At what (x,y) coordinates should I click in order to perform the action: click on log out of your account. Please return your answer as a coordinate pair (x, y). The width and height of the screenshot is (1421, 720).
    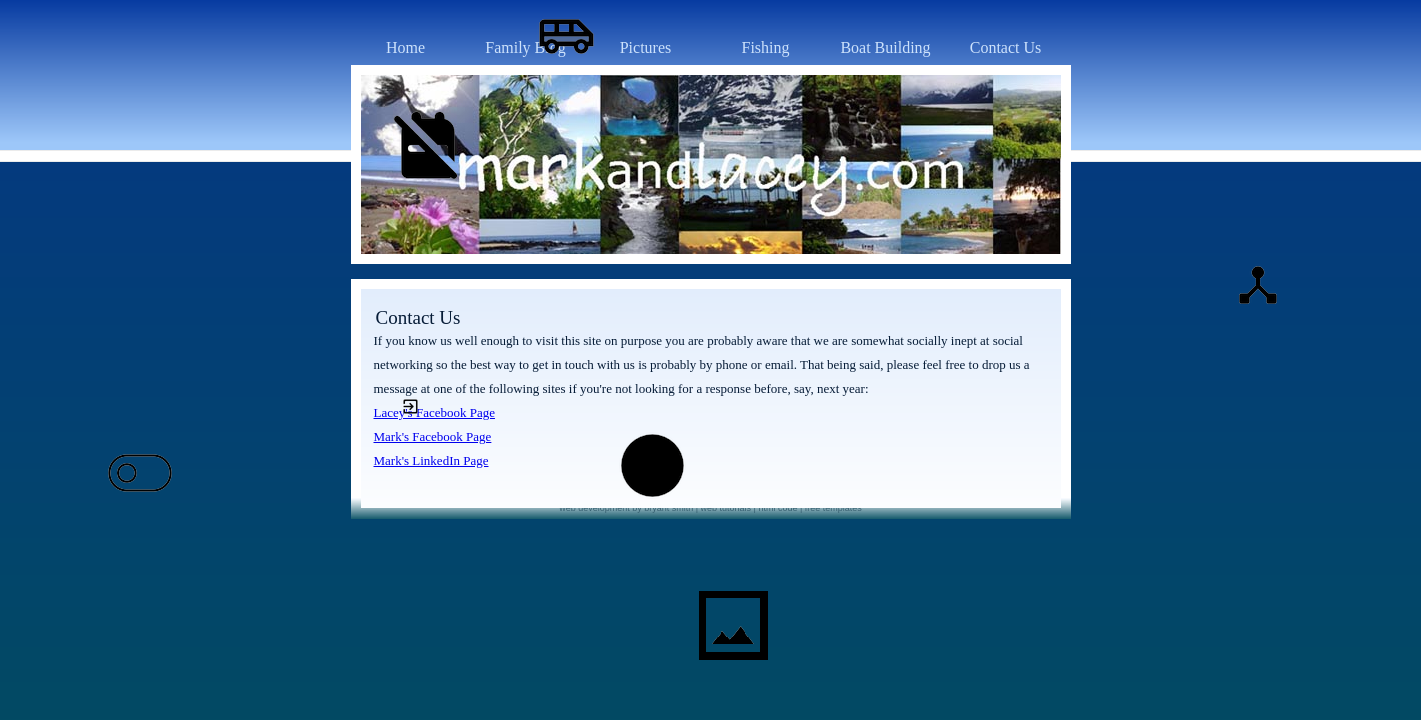
    Looking at the image, I should click on (410, 406).